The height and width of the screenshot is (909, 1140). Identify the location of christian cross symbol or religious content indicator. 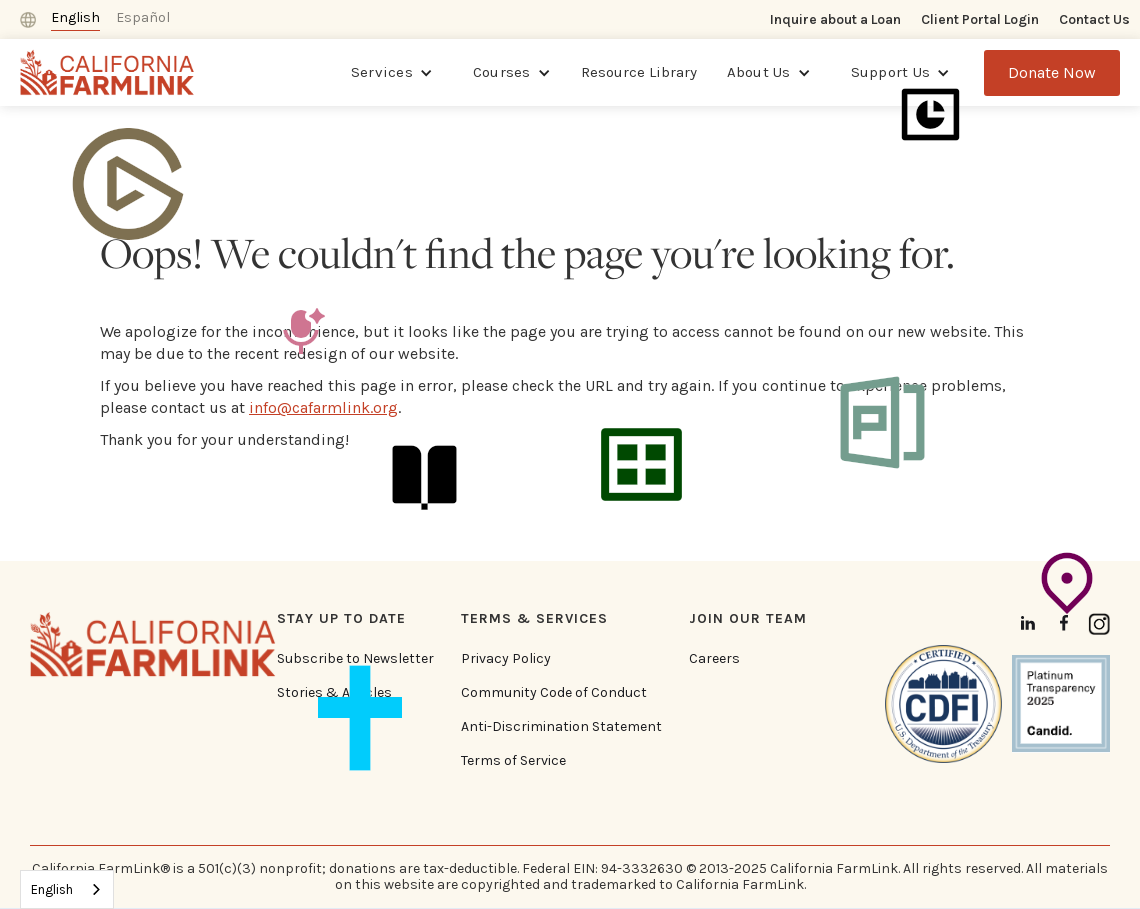
(360, 718).